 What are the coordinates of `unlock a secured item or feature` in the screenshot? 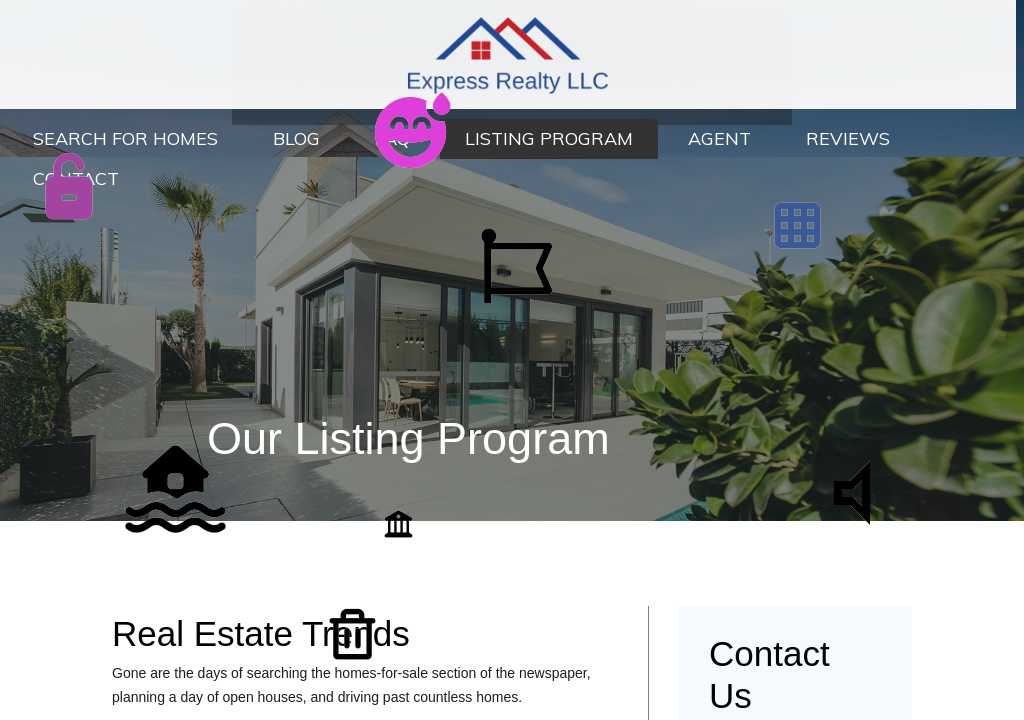 It's located at (69, 188).